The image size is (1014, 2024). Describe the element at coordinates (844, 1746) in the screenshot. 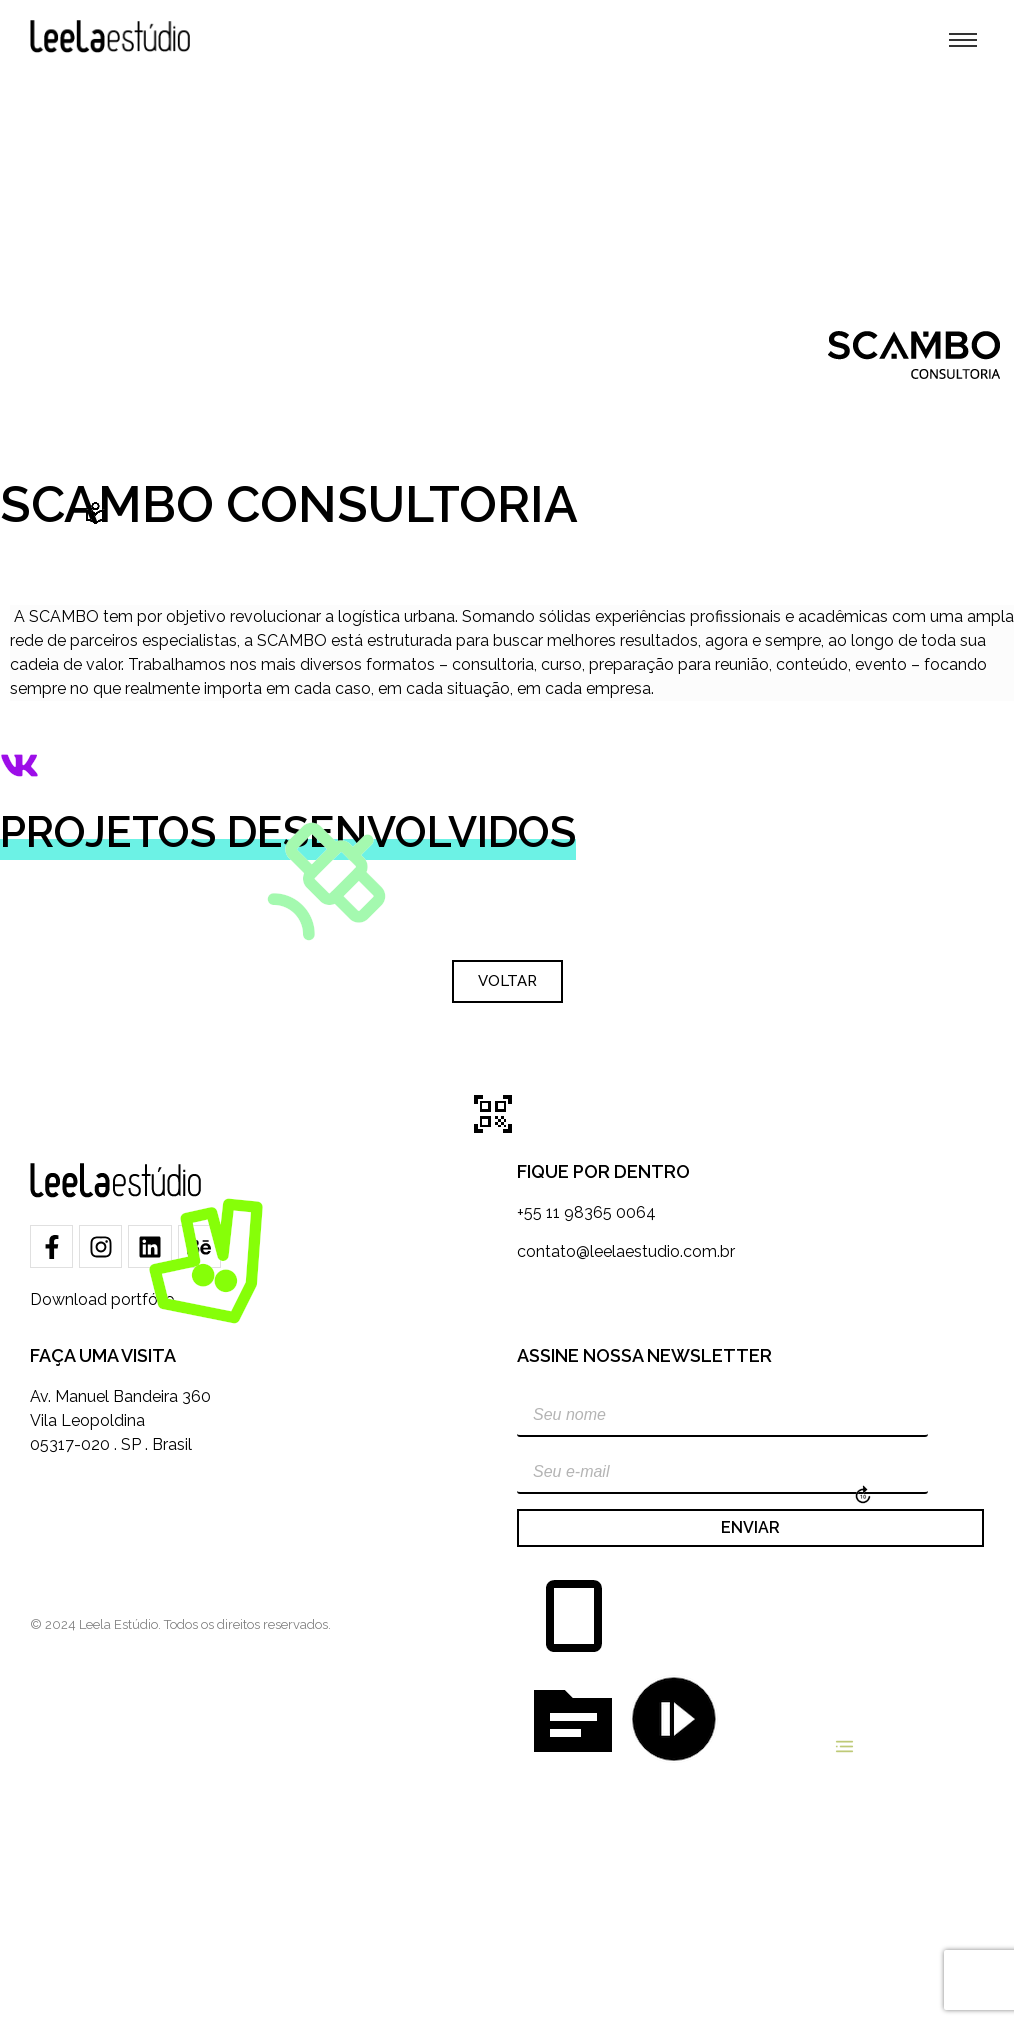

I see `open navigation menu` at that location.